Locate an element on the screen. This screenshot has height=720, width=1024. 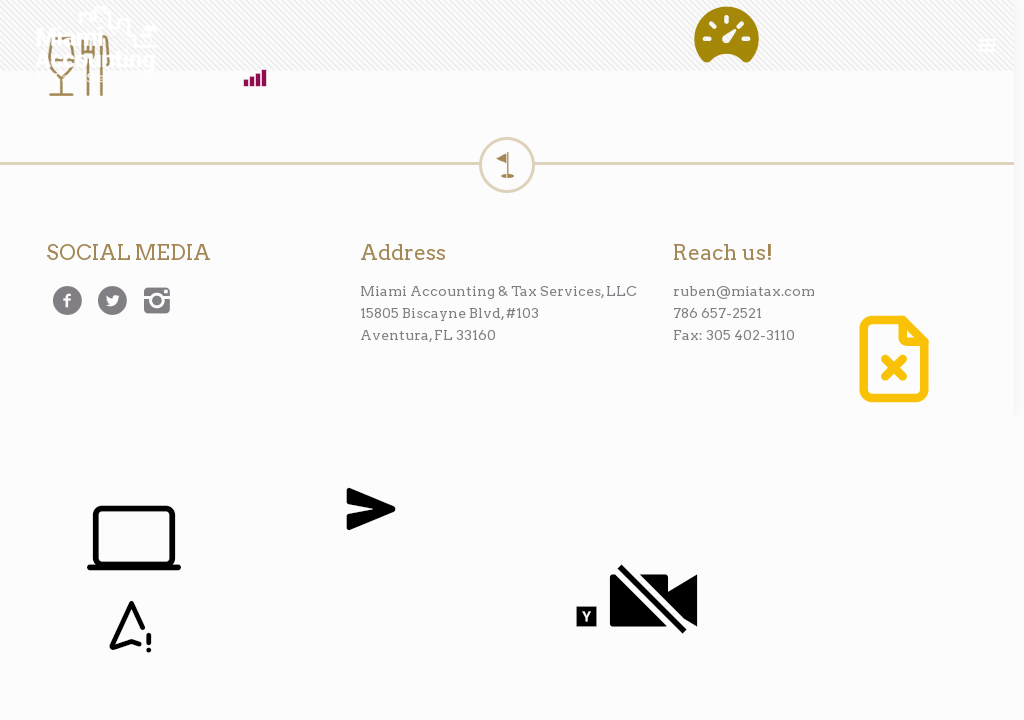
view performance or speed metrics is located at coordinates (726, 34).